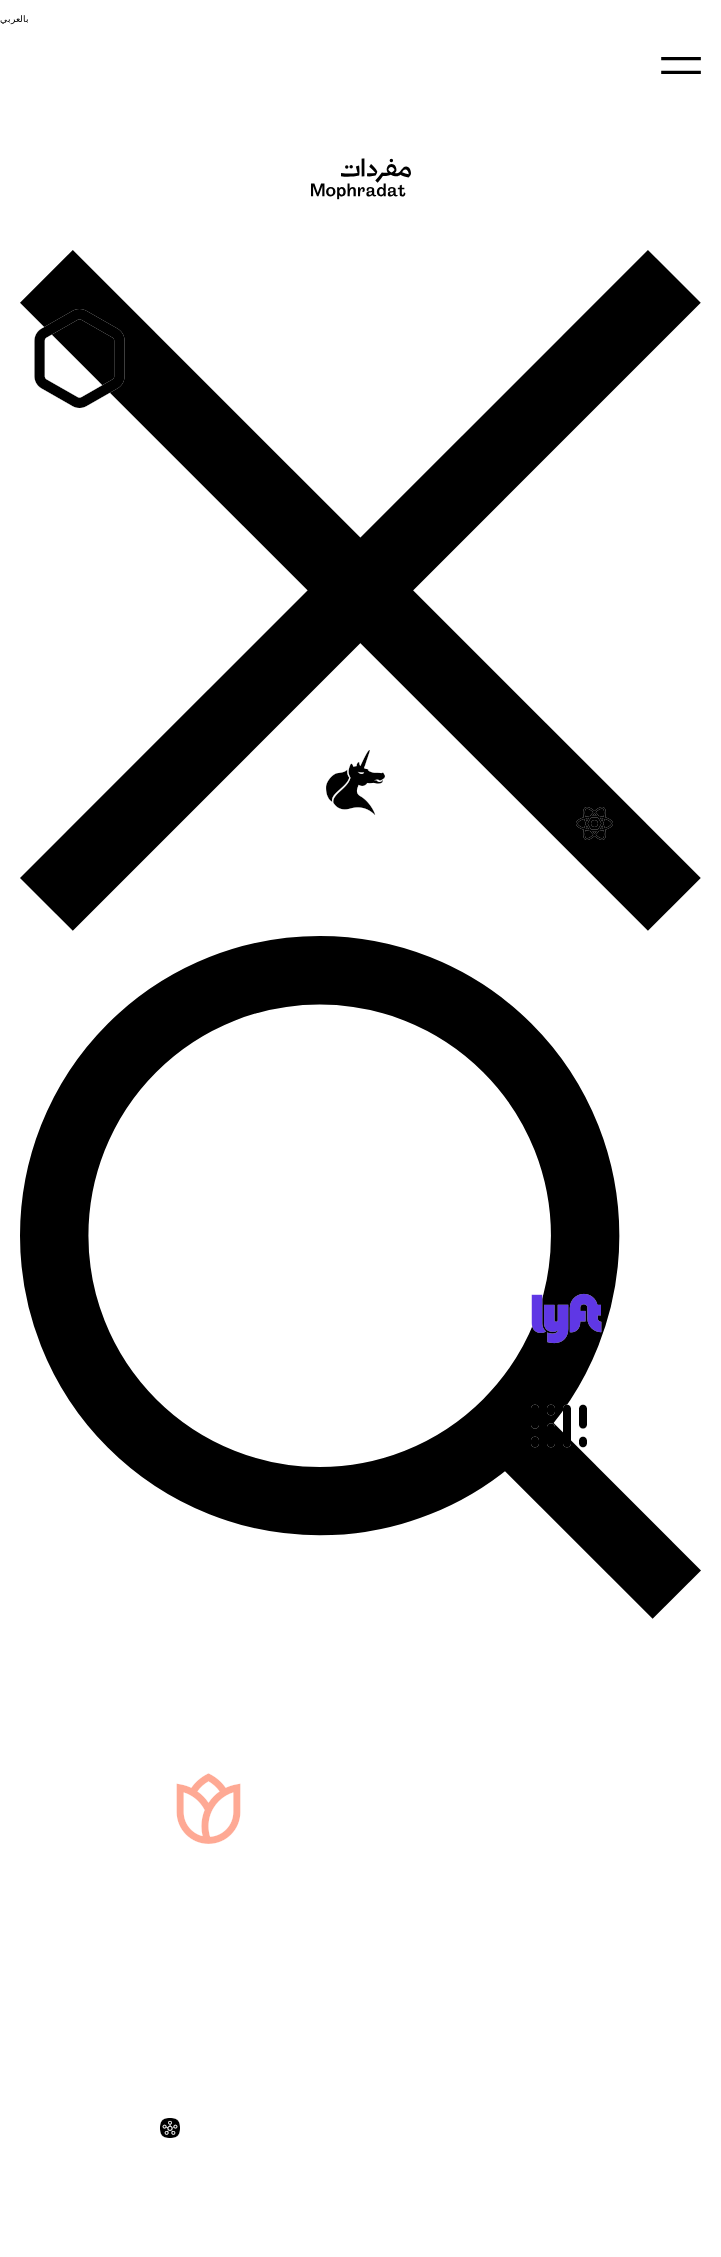 Image resolution: width=721 pixels, height=2257 pixels. I want to click on scrollreveal javascript library logo, so click(559, 1426).